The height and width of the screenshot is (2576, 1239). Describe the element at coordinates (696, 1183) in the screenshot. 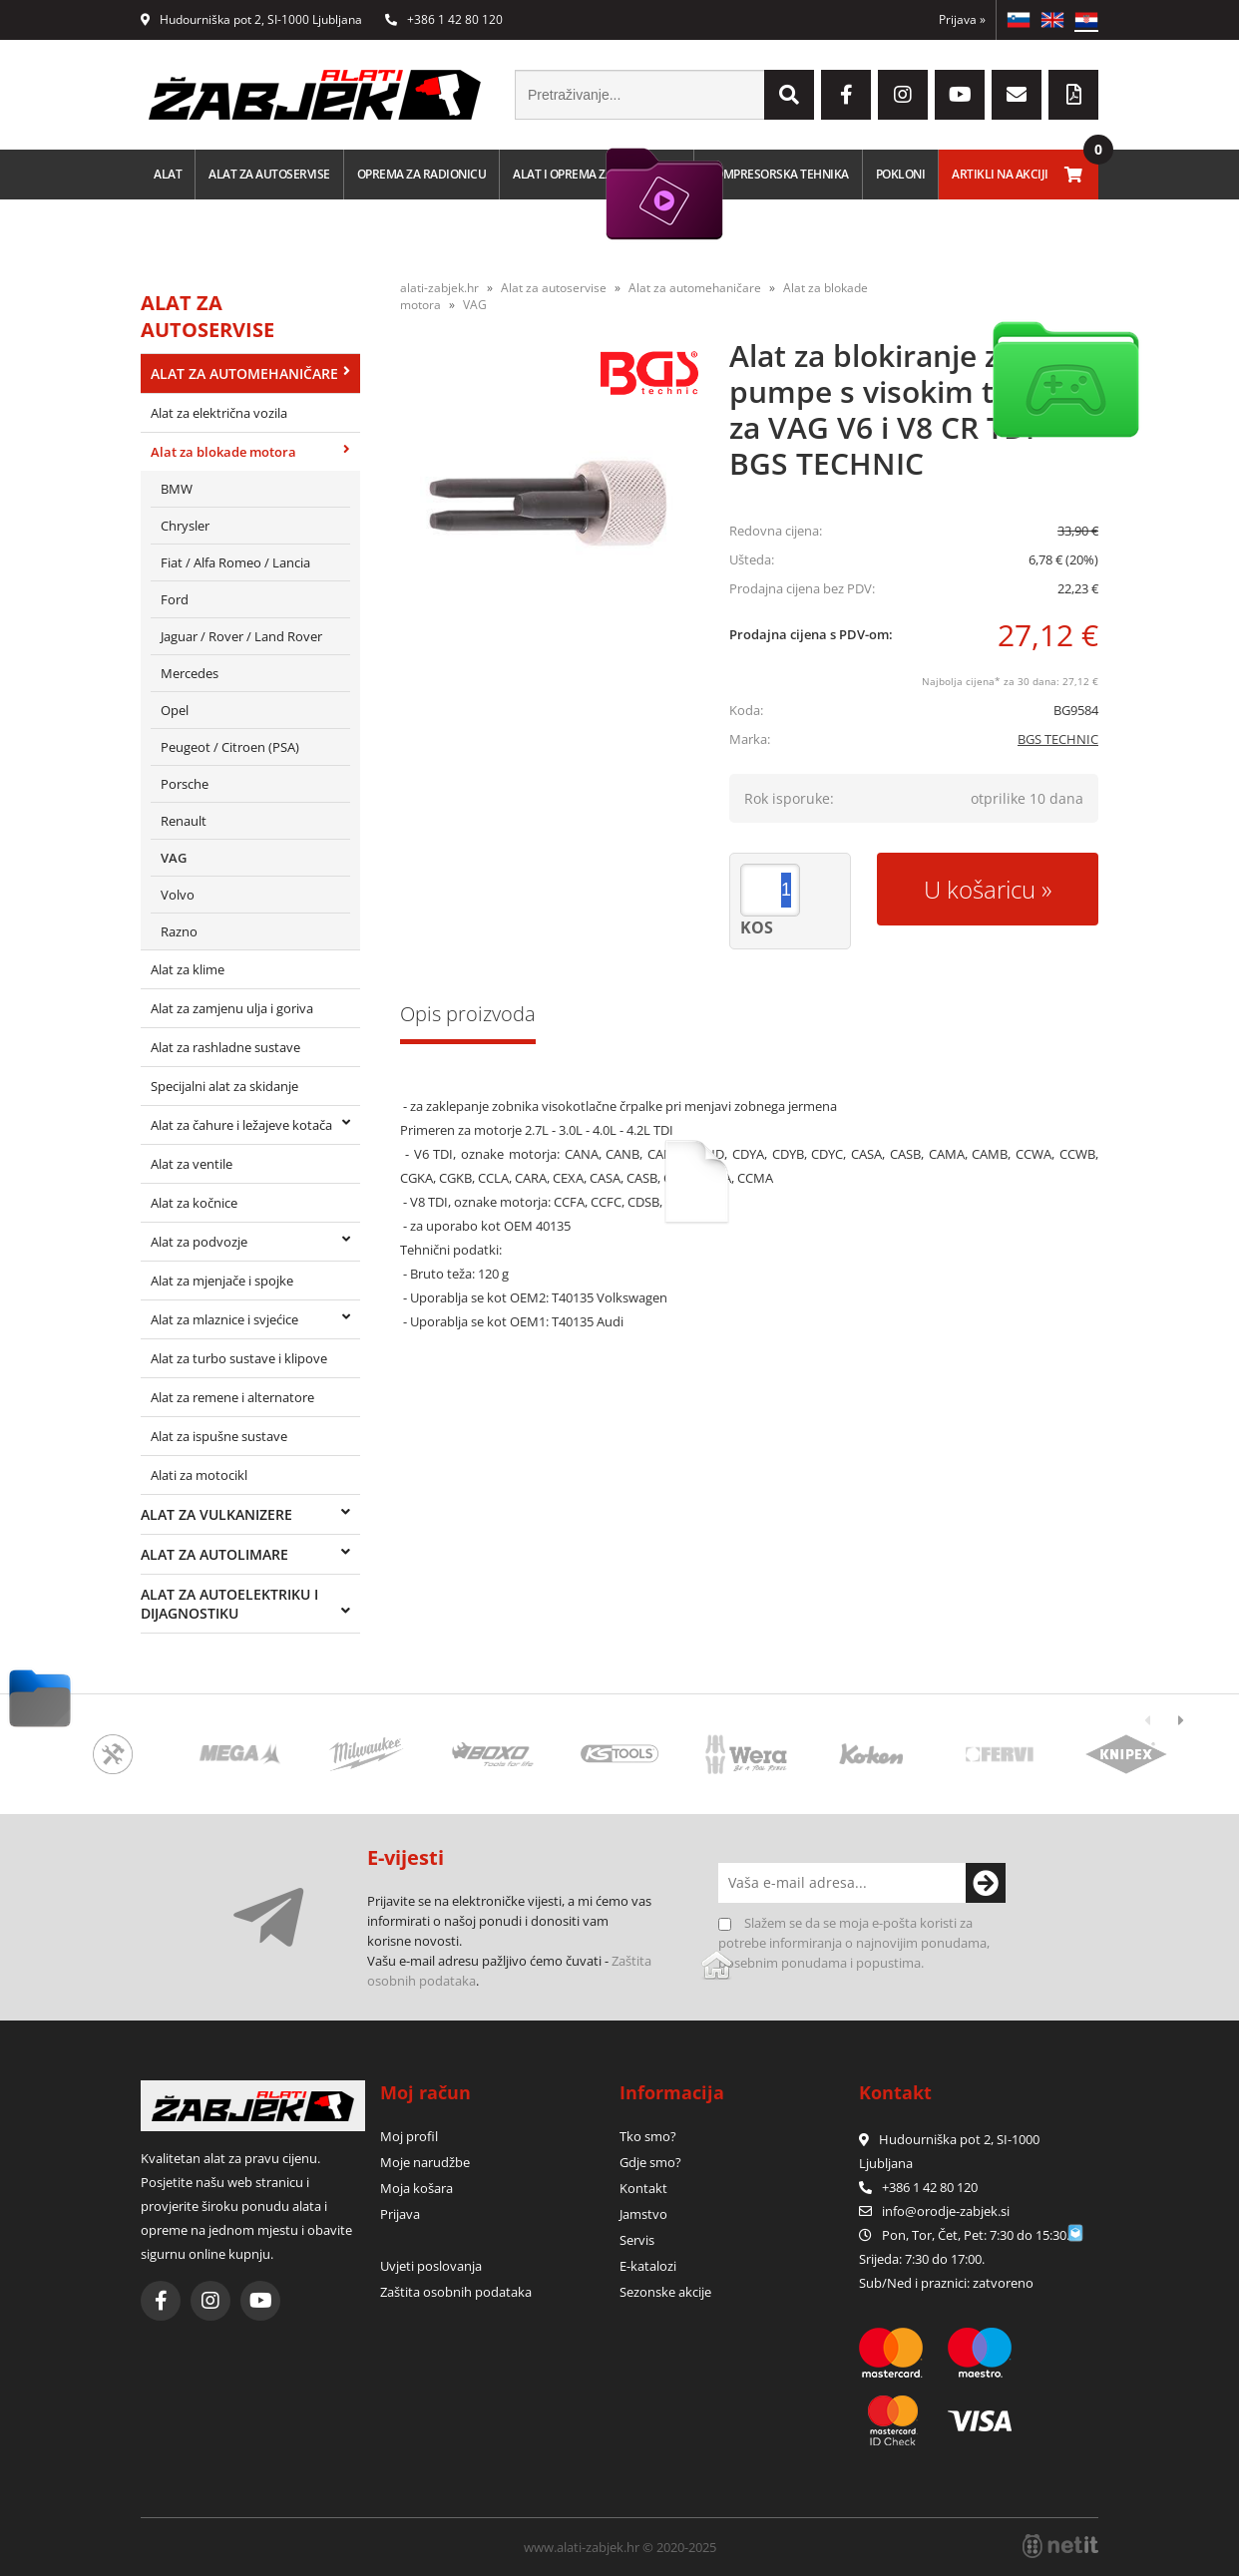

I see `a generic file or document` at that location.